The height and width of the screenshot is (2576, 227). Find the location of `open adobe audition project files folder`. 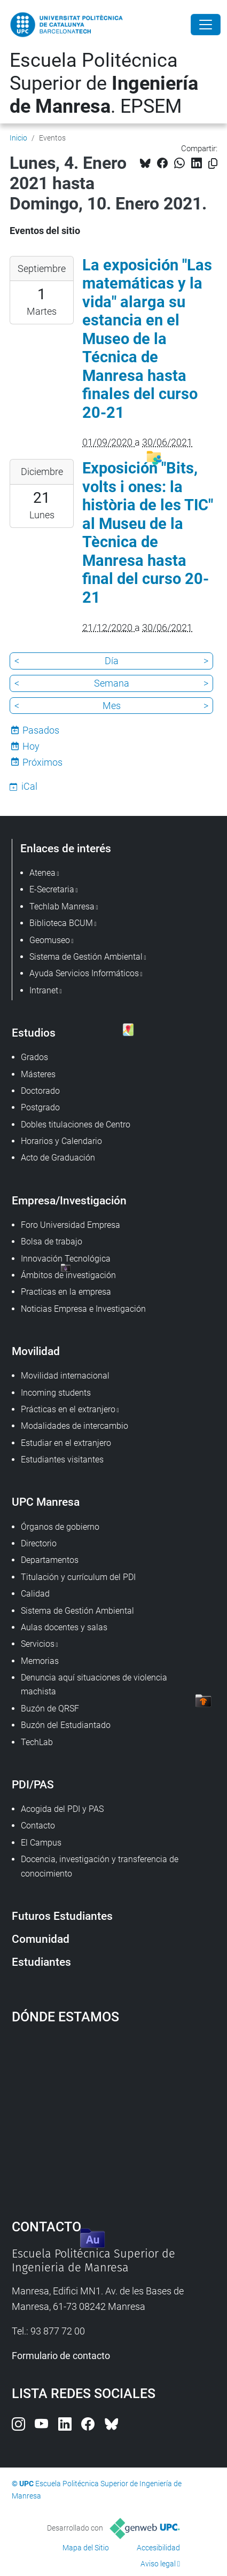

open adobe audition project files folder is located at coordinates (92, 2239).